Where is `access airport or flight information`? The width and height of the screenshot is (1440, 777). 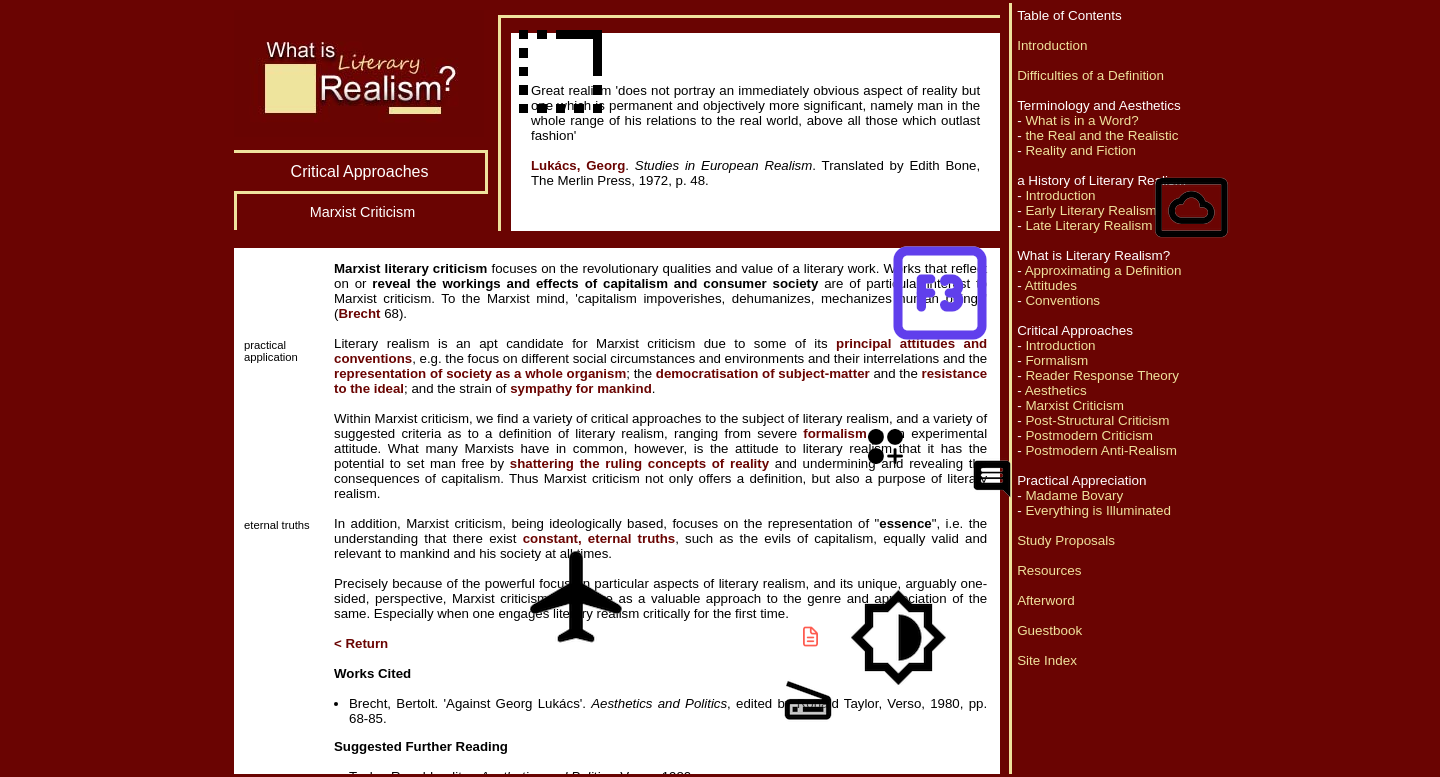
access airport or flight information is located at coordinates (576, 597).